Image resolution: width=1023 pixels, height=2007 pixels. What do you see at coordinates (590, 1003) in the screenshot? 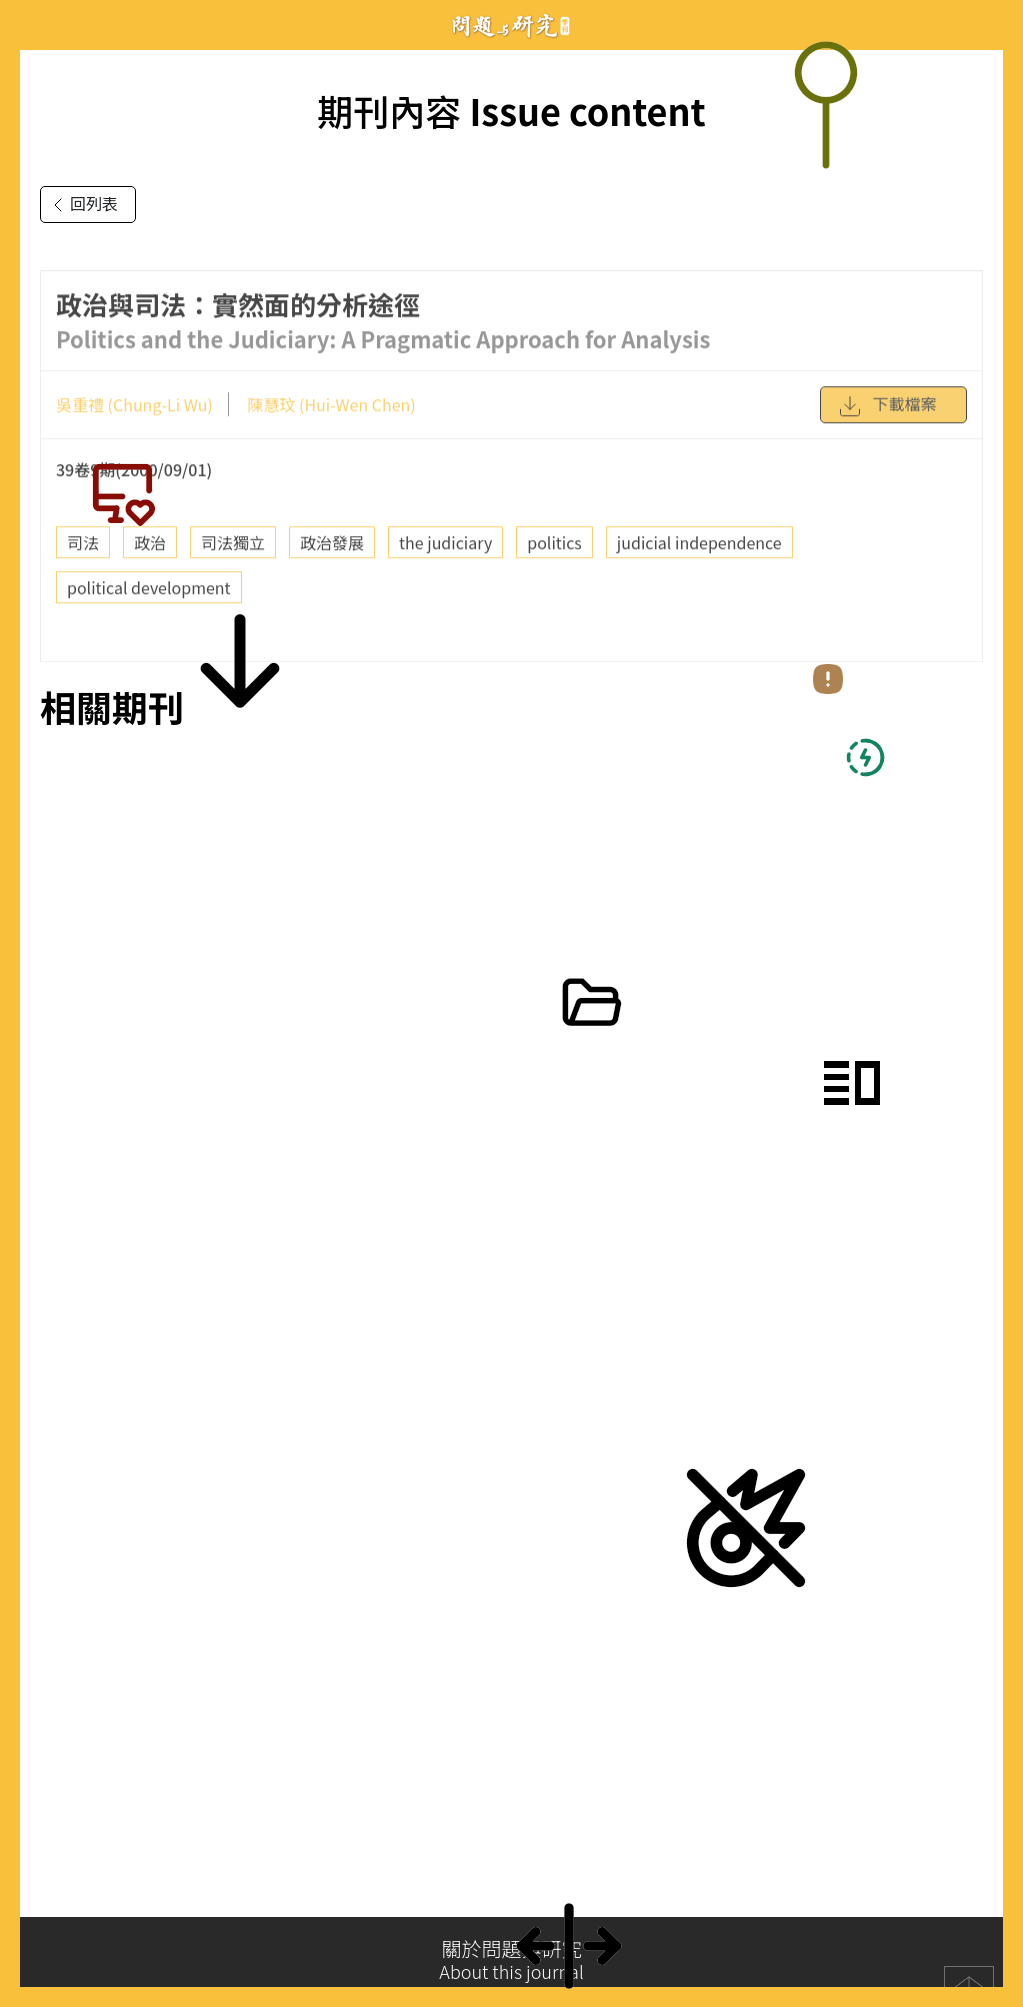
I see `open folder to view contents` at bounding box center [590, 1003].